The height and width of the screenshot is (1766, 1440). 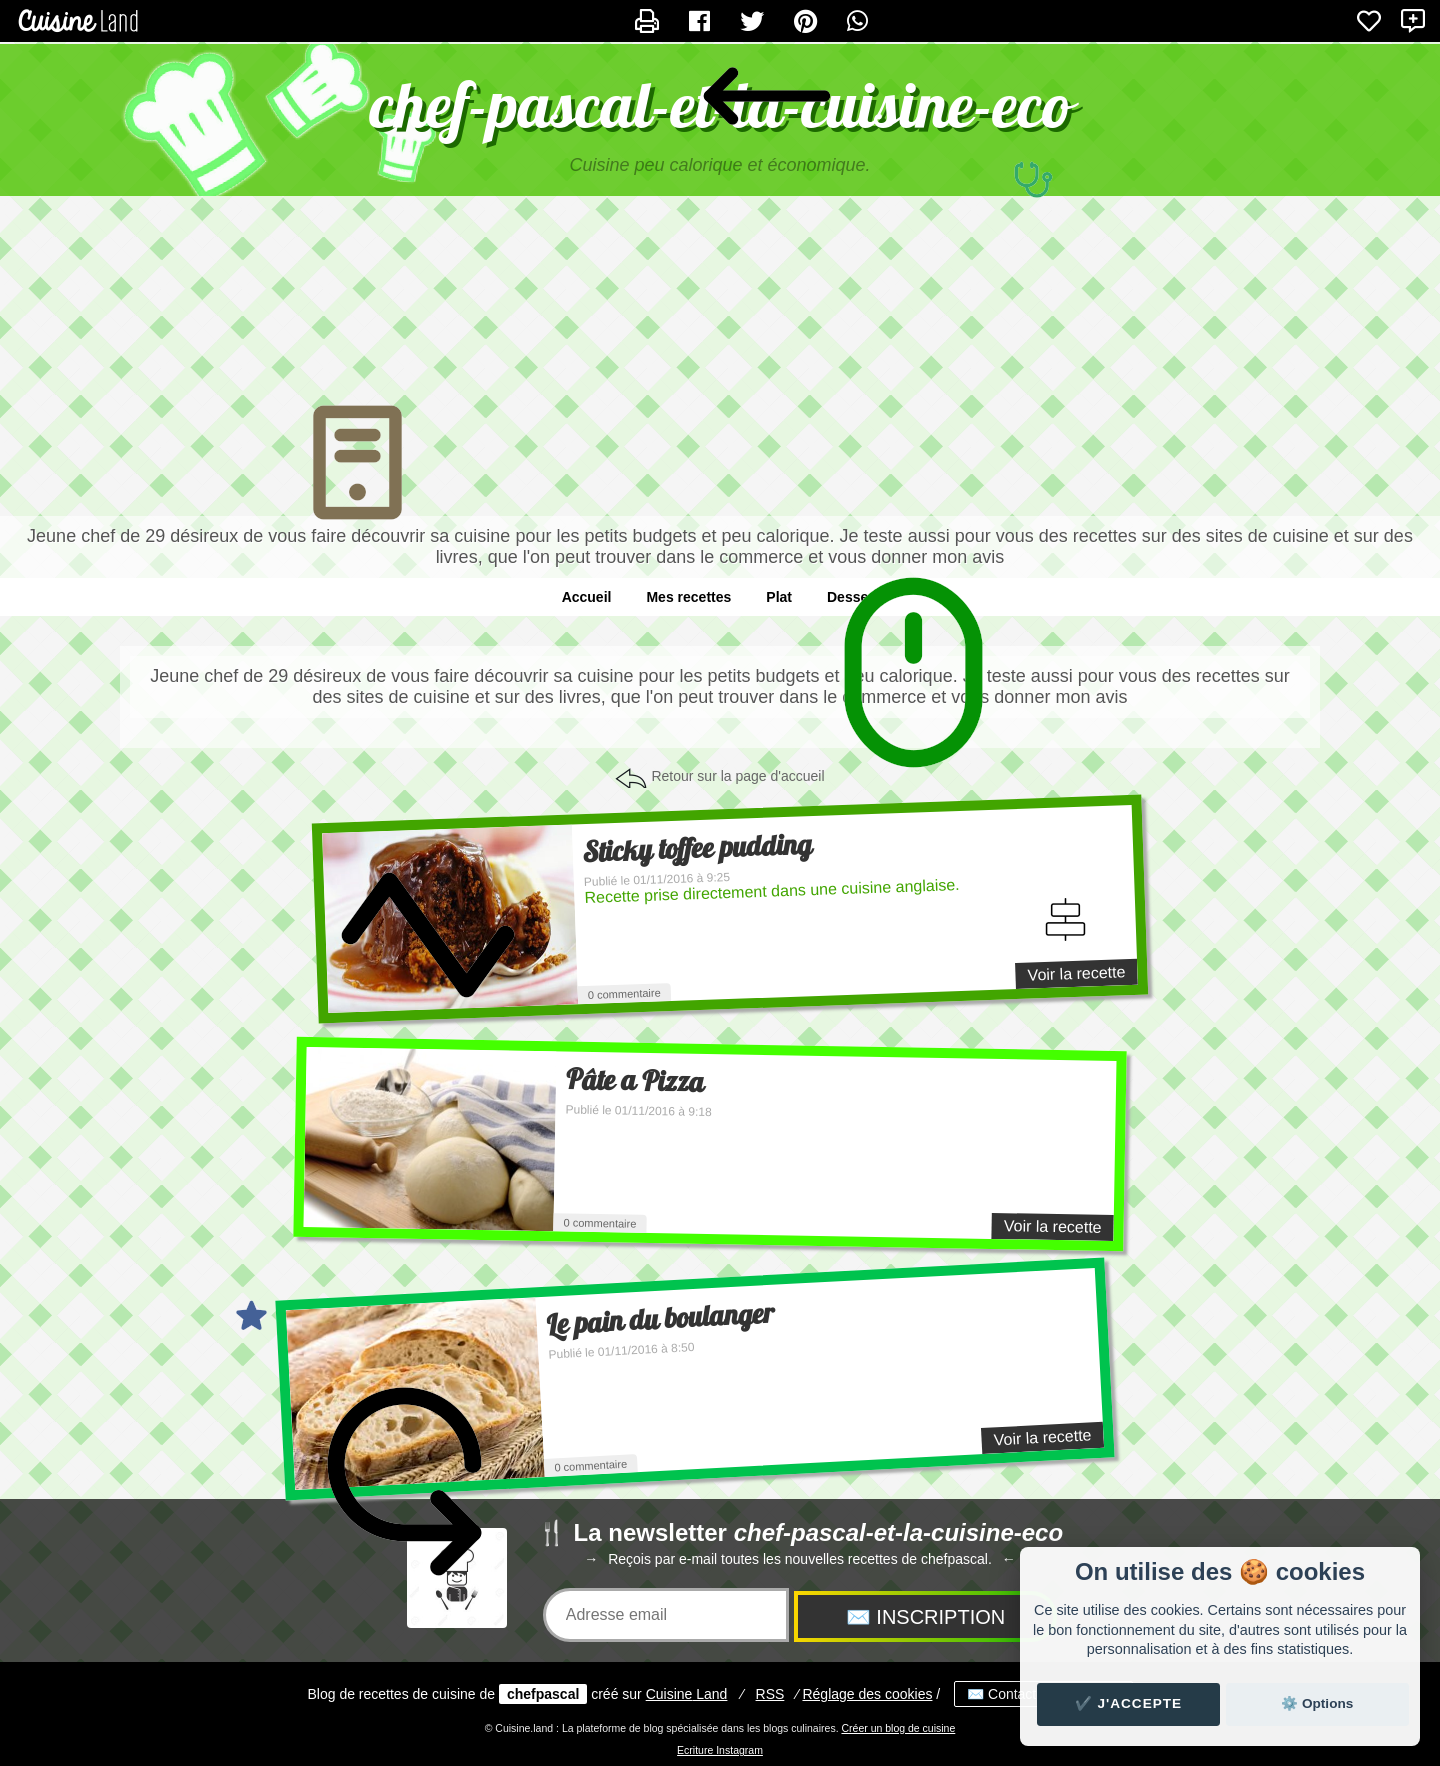 I want to click on redo or repeat the previous action, so click(x=404, y=1481).